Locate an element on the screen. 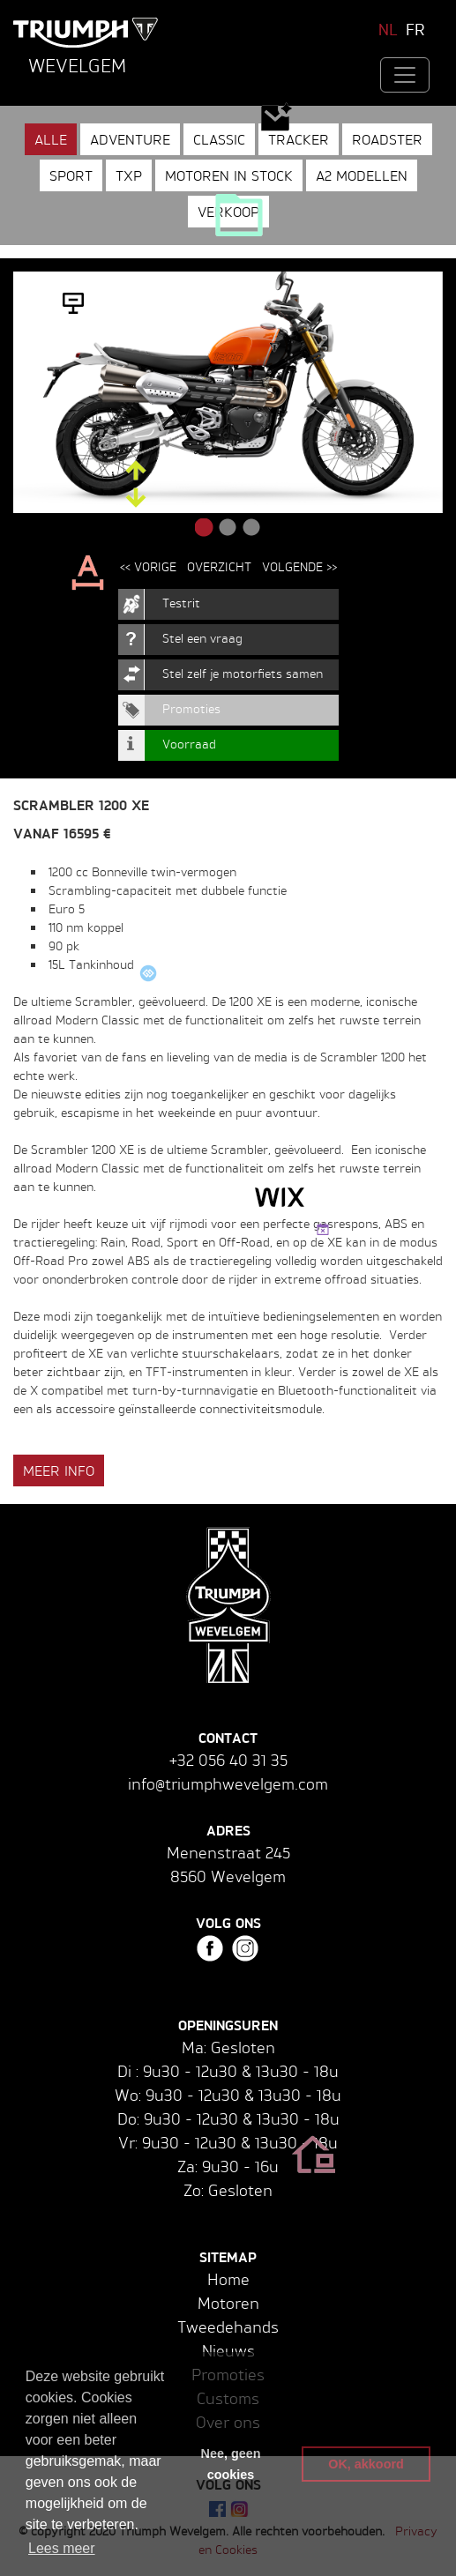 This screenshot has height=2576, width=456. GG.deals logo is located at coordinates (148, 973).